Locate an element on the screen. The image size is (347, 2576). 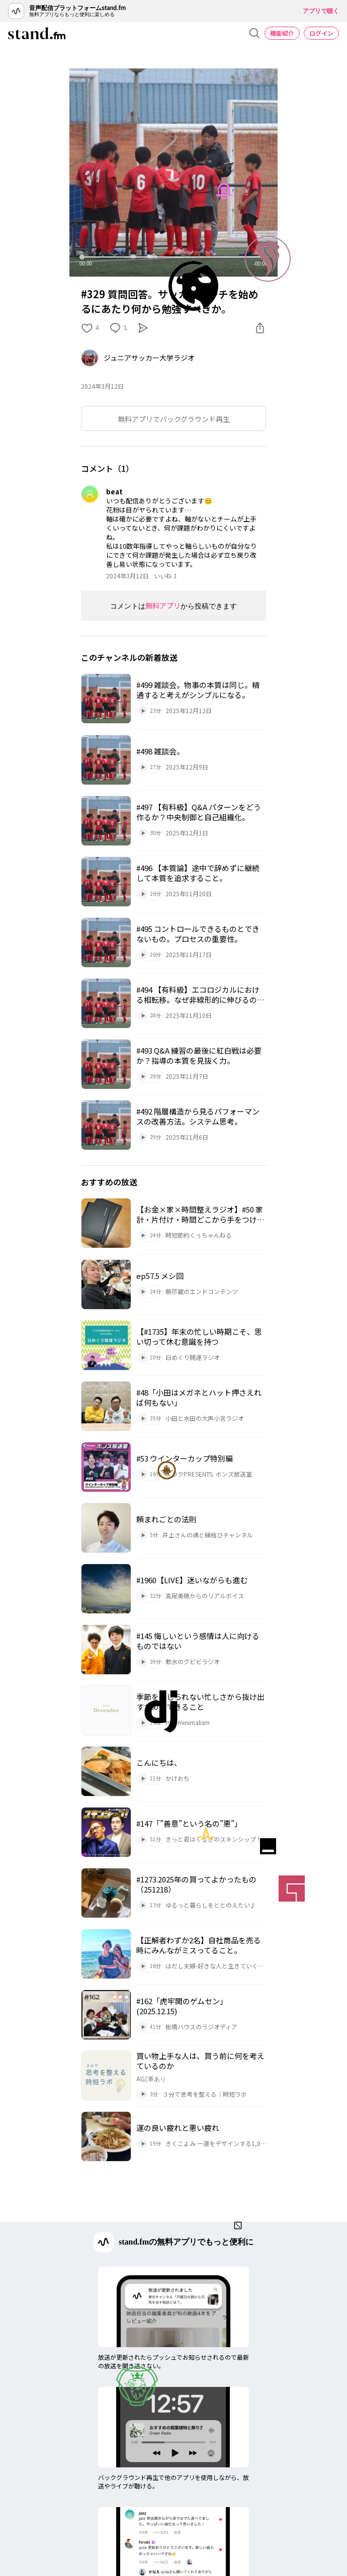
creative commons sampling license indicator is located at coordinates (166, 1470).